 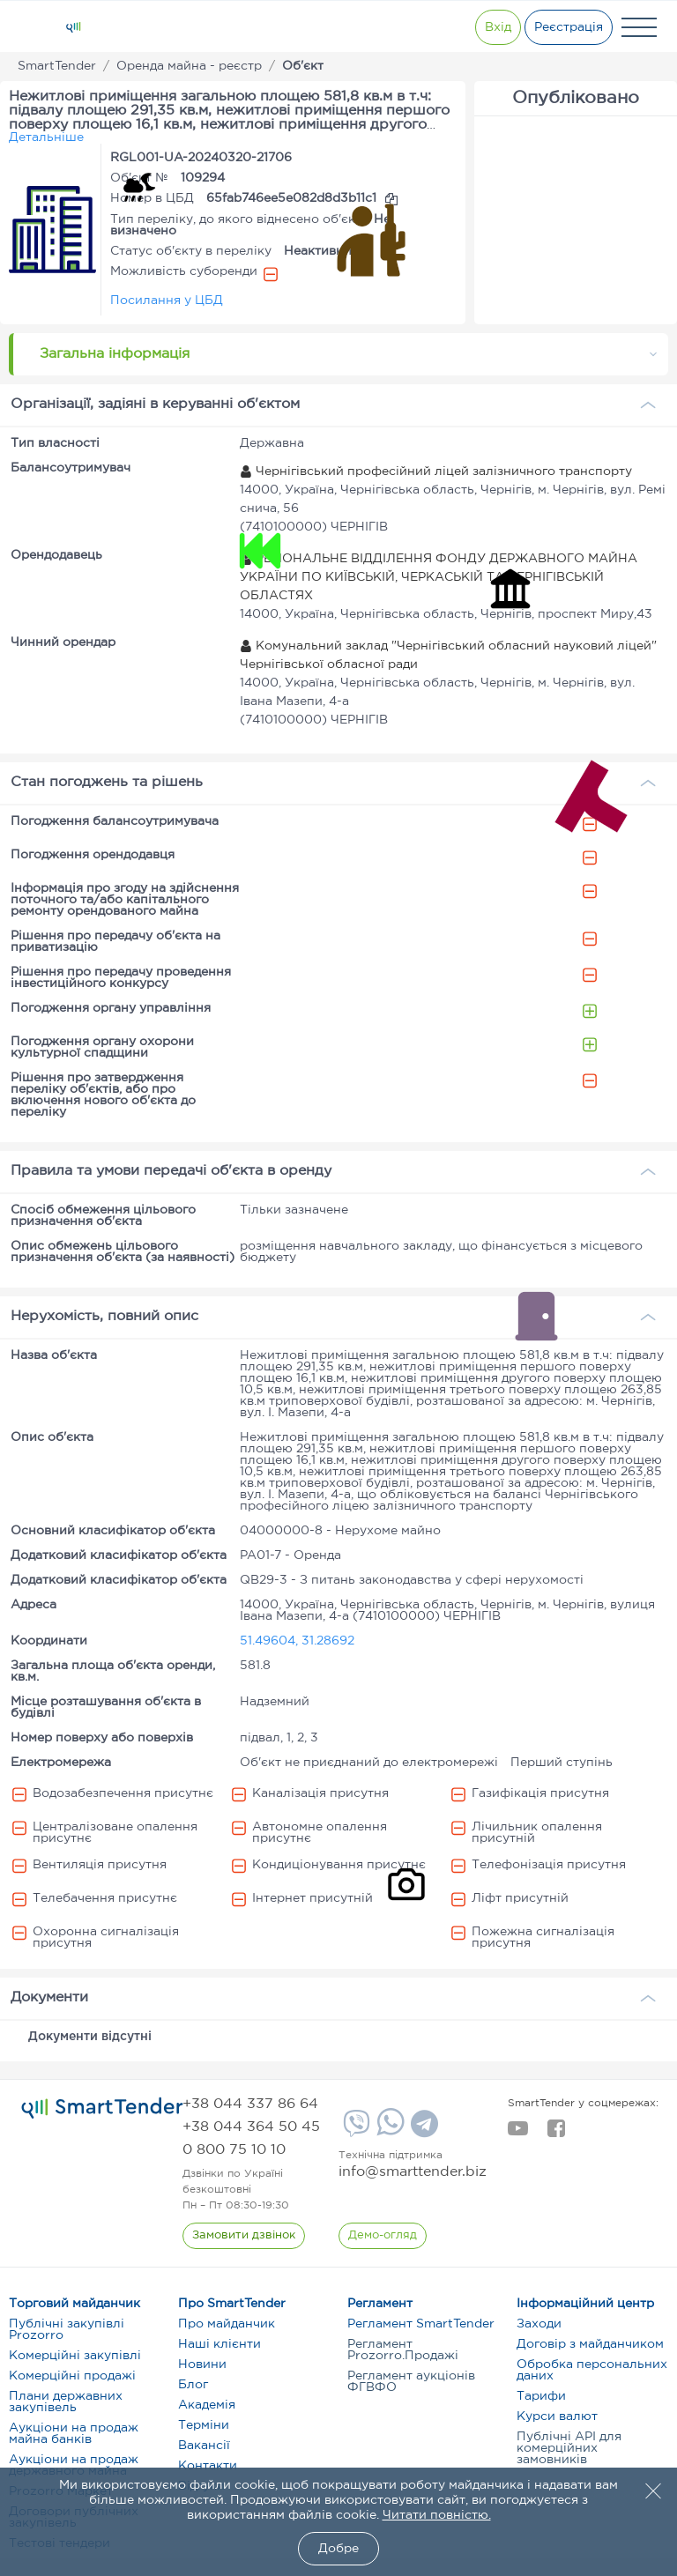 What do you see at coordinates (591, 796) in the screenshot?
I see `trapeze app or service branding` at bounding box center [591, 796].